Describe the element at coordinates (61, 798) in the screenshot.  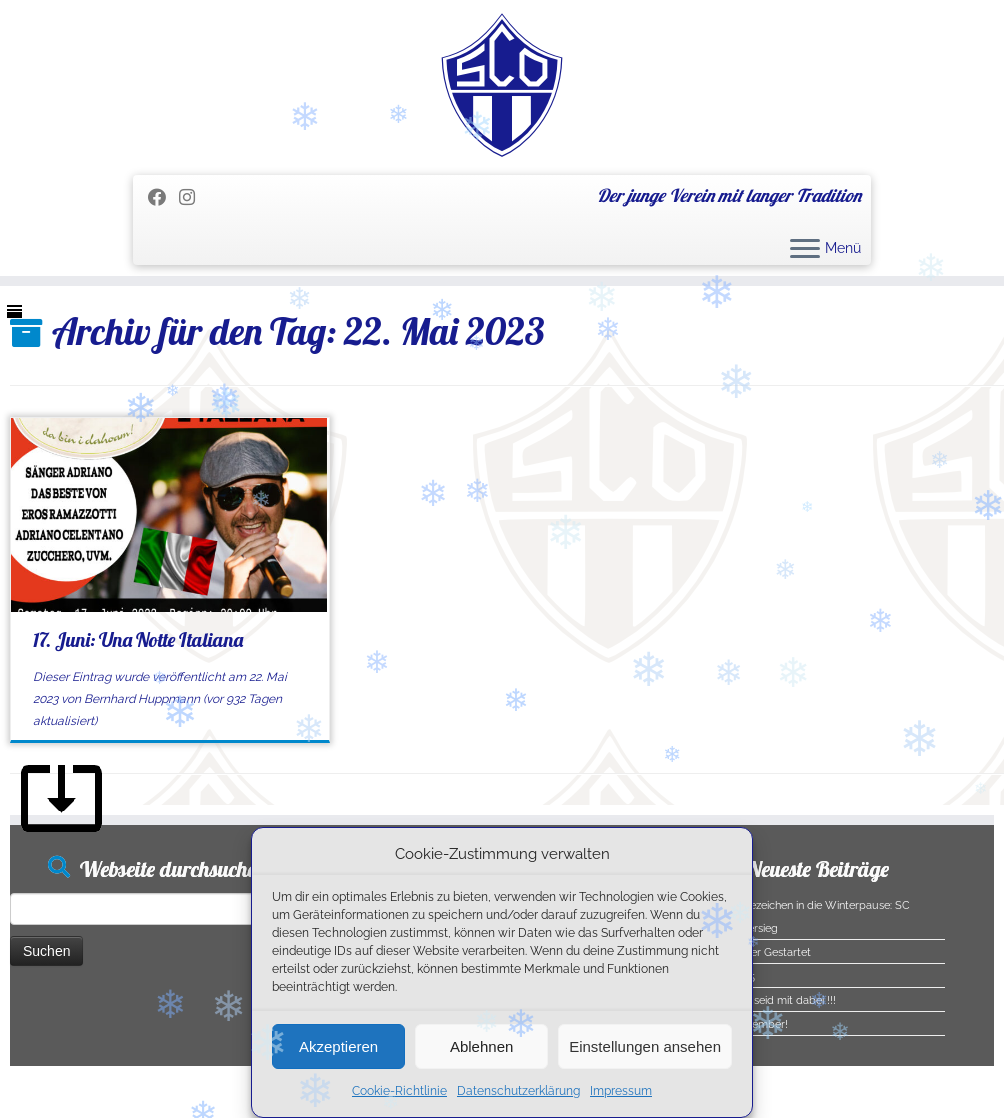
I see `download system update` at that location.